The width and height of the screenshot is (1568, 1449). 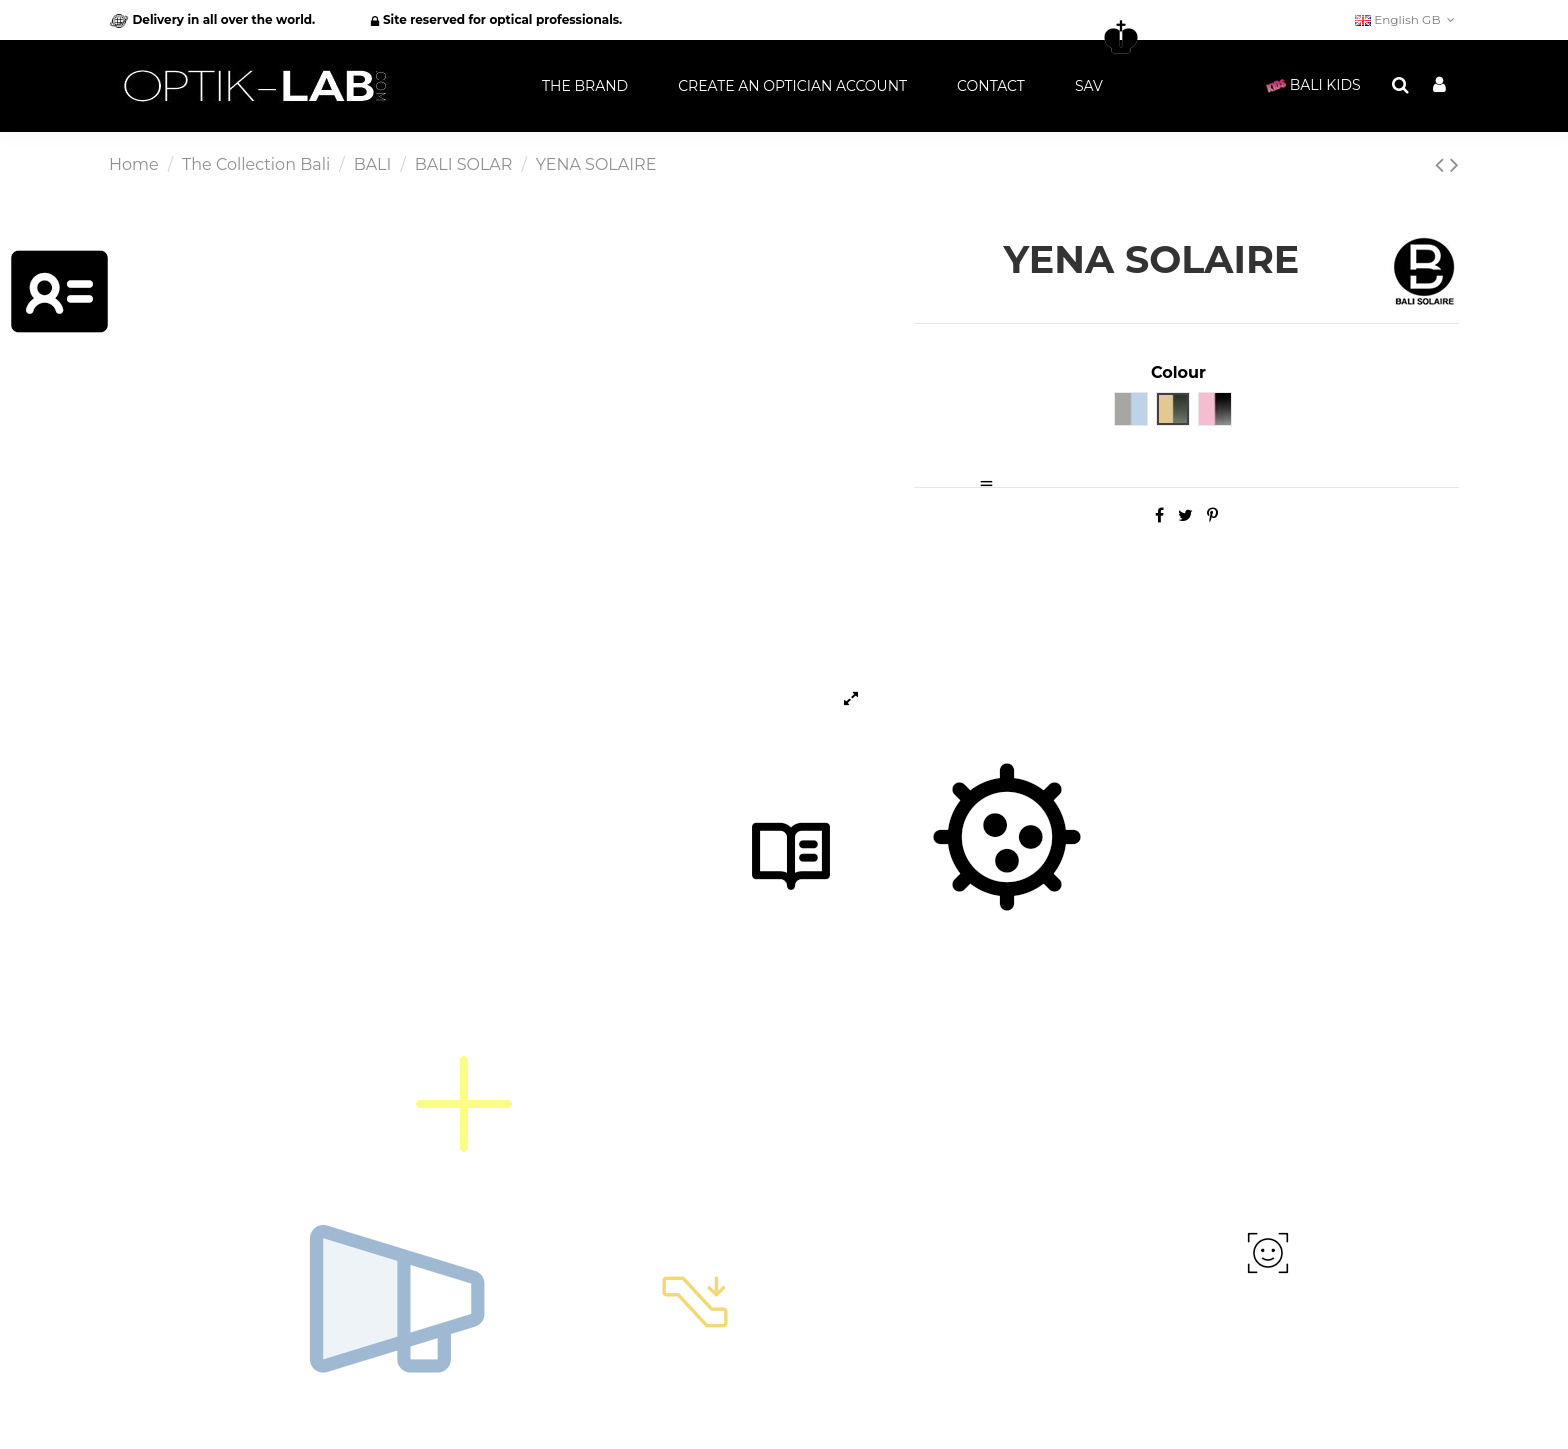 What do you see at coordinates (464, 1104) in the screenshot?
I see `add a new item` at bounding box center [464, 1104].